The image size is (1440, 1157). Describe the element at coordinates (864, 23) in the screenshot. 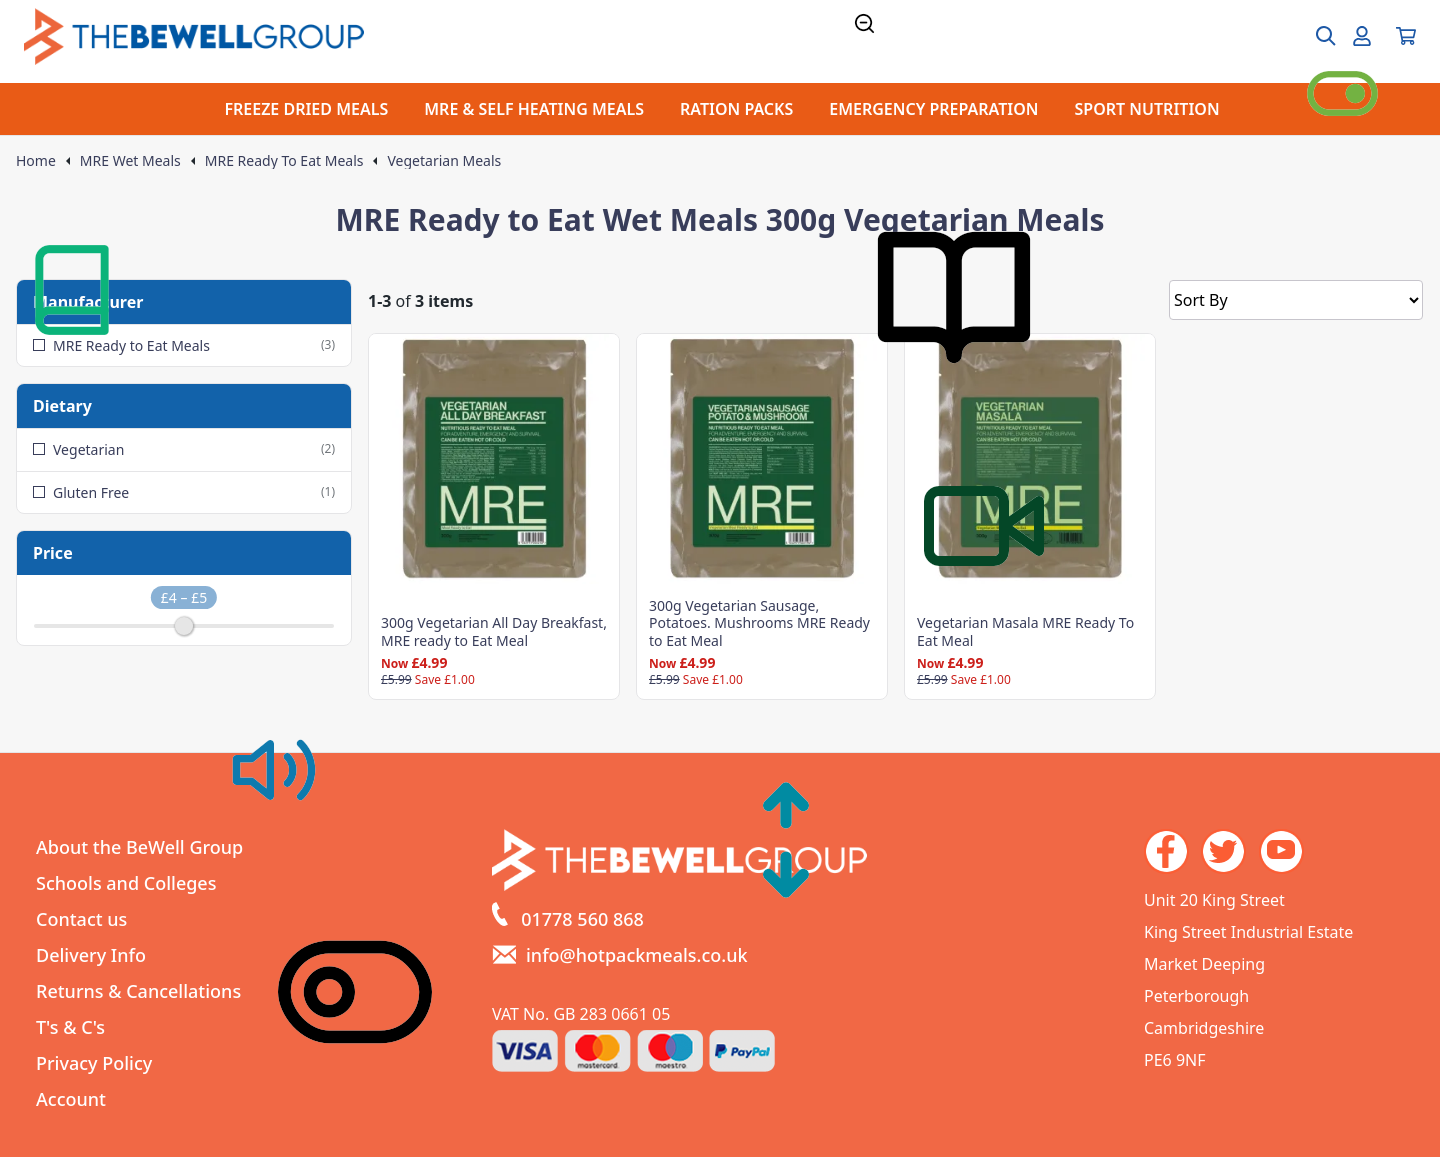

I see `zoom out to see more content` at that location.